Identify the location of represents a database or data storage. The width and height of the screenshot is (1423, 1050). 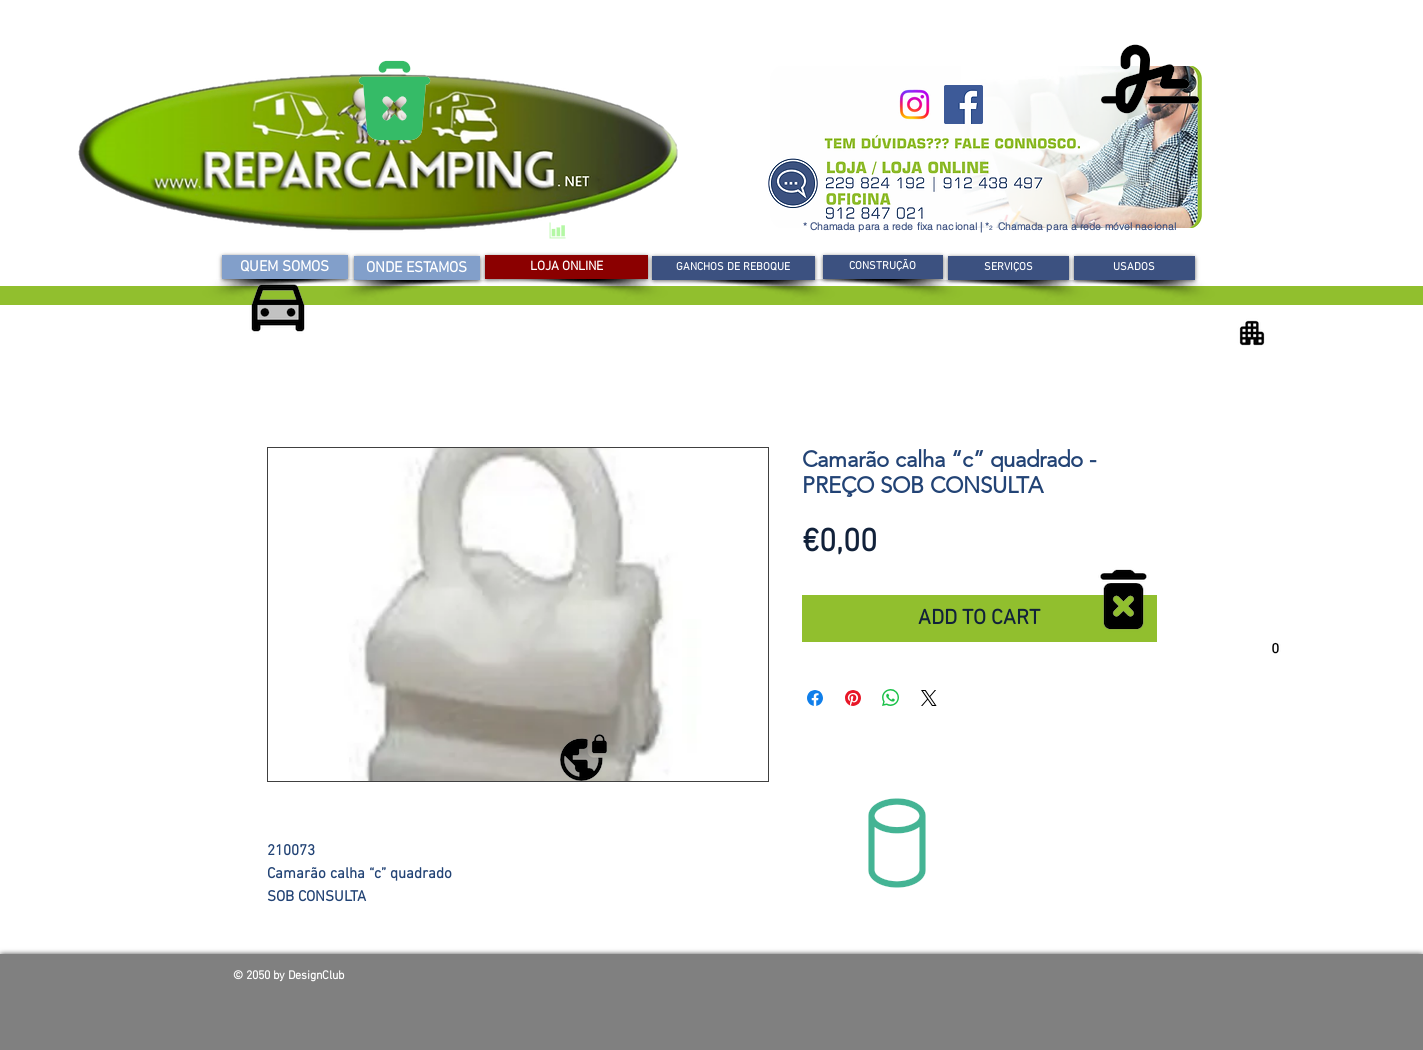
(897, 843).